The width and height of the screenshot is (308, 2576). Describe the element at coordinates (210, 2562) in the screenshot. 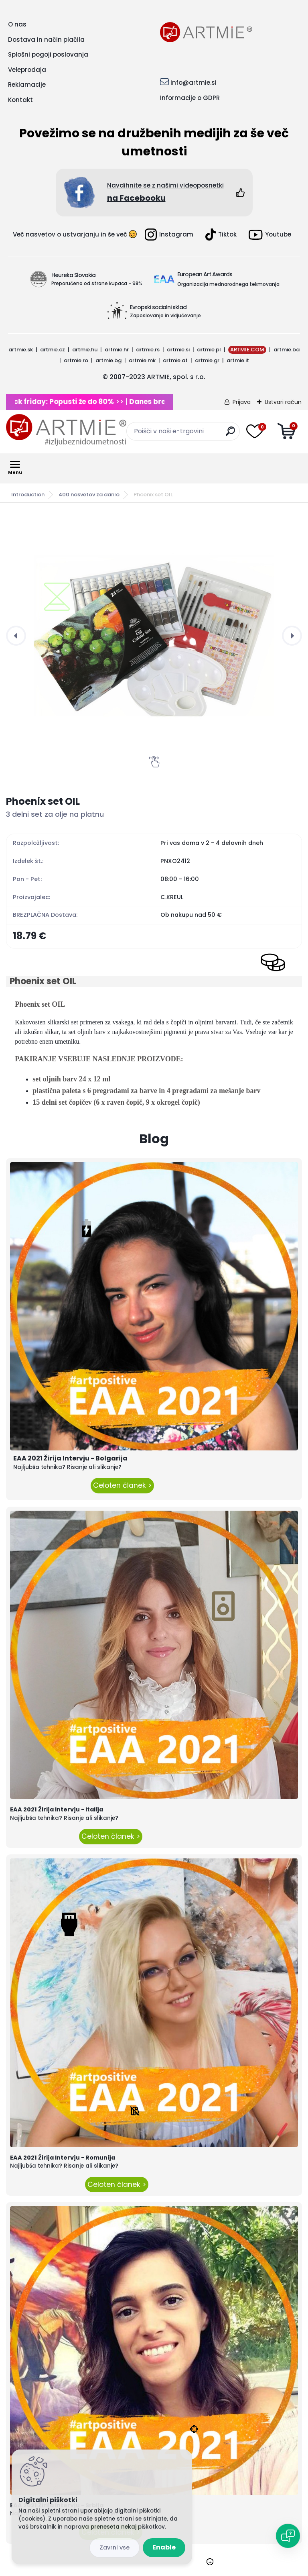

I see `apply circular blur effect to image` at that location.